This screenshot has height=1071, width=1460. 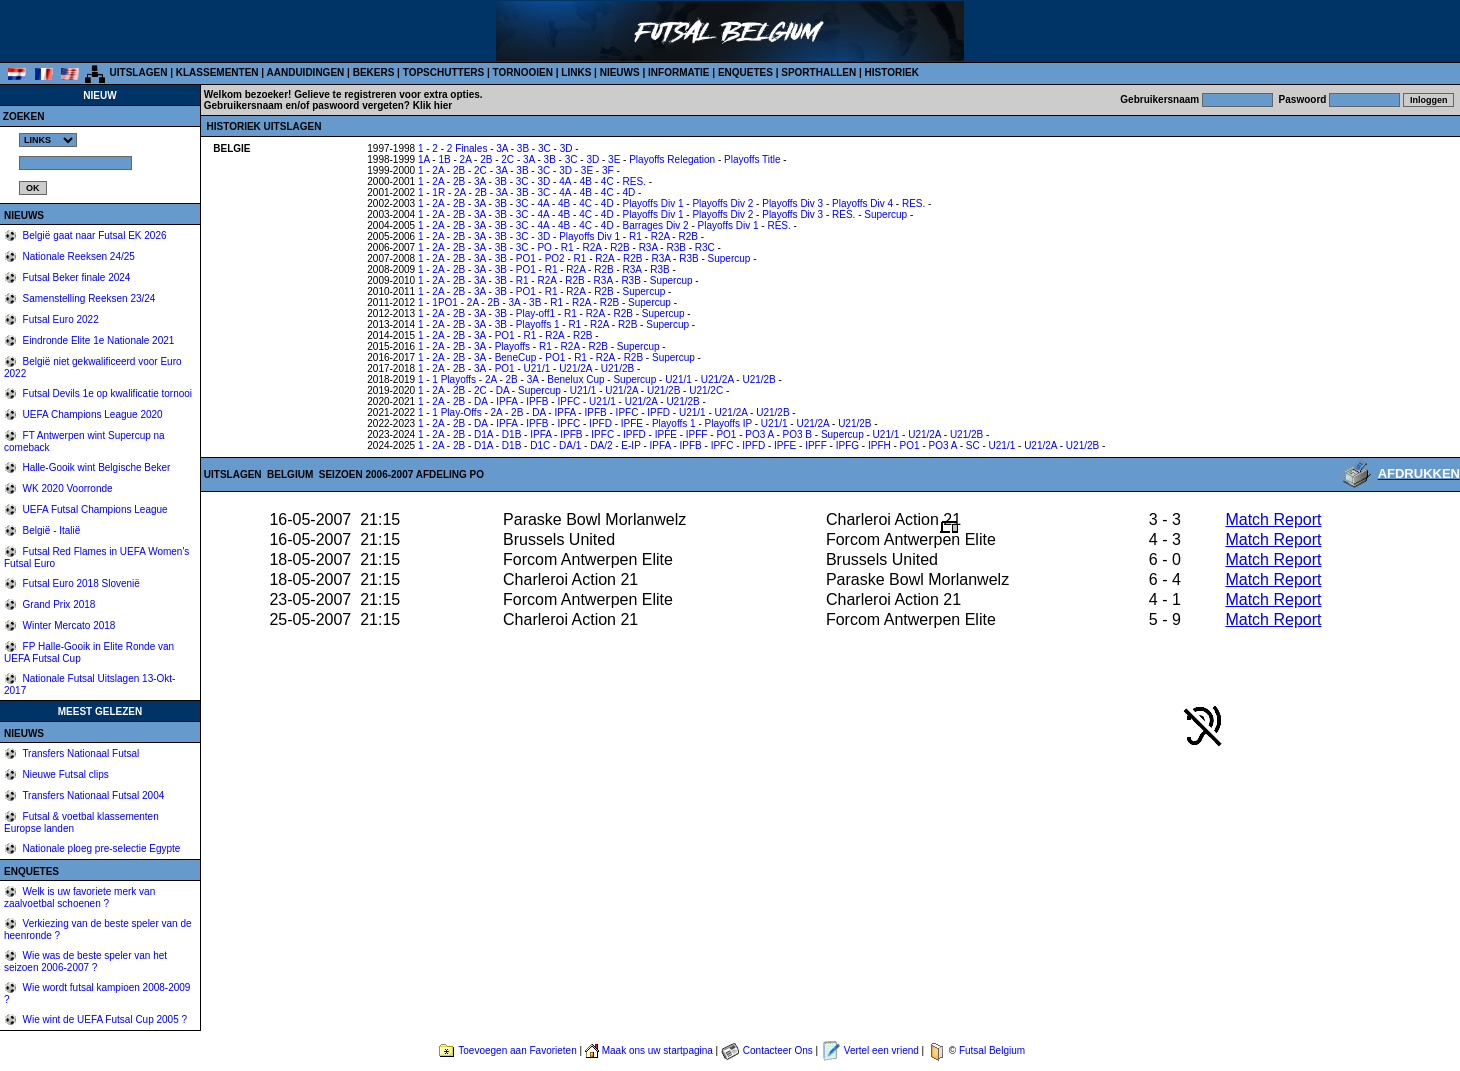 I want to click on connect your phone to another device, so click(x=949, y=527).